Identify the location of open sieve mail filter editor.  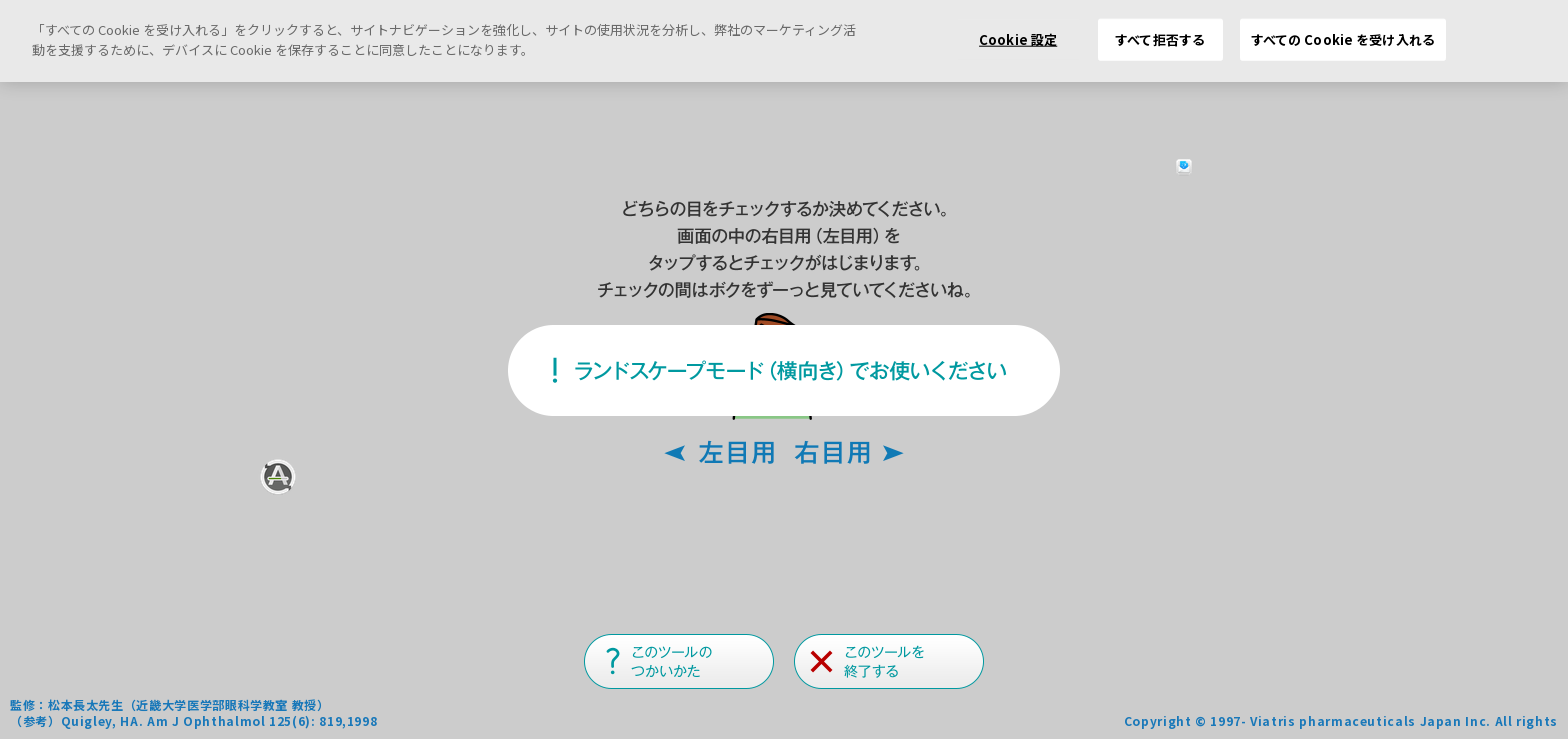
(1184, 167).